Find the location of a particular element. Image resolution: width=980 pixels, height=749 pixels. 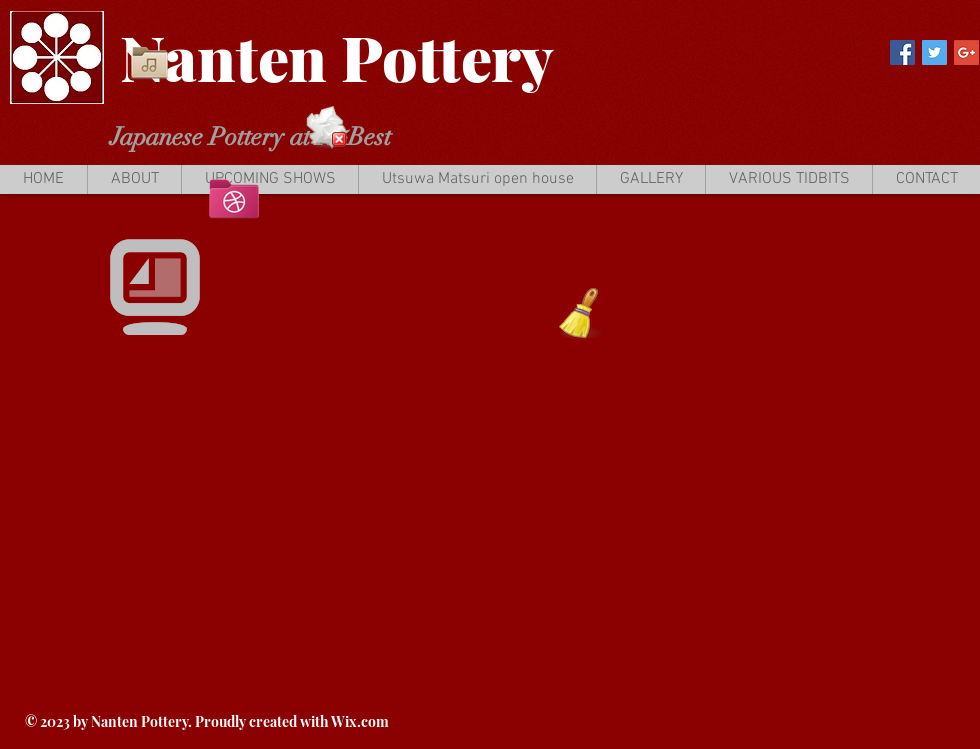

mark email as not junk is located at coordinates (327, 127).